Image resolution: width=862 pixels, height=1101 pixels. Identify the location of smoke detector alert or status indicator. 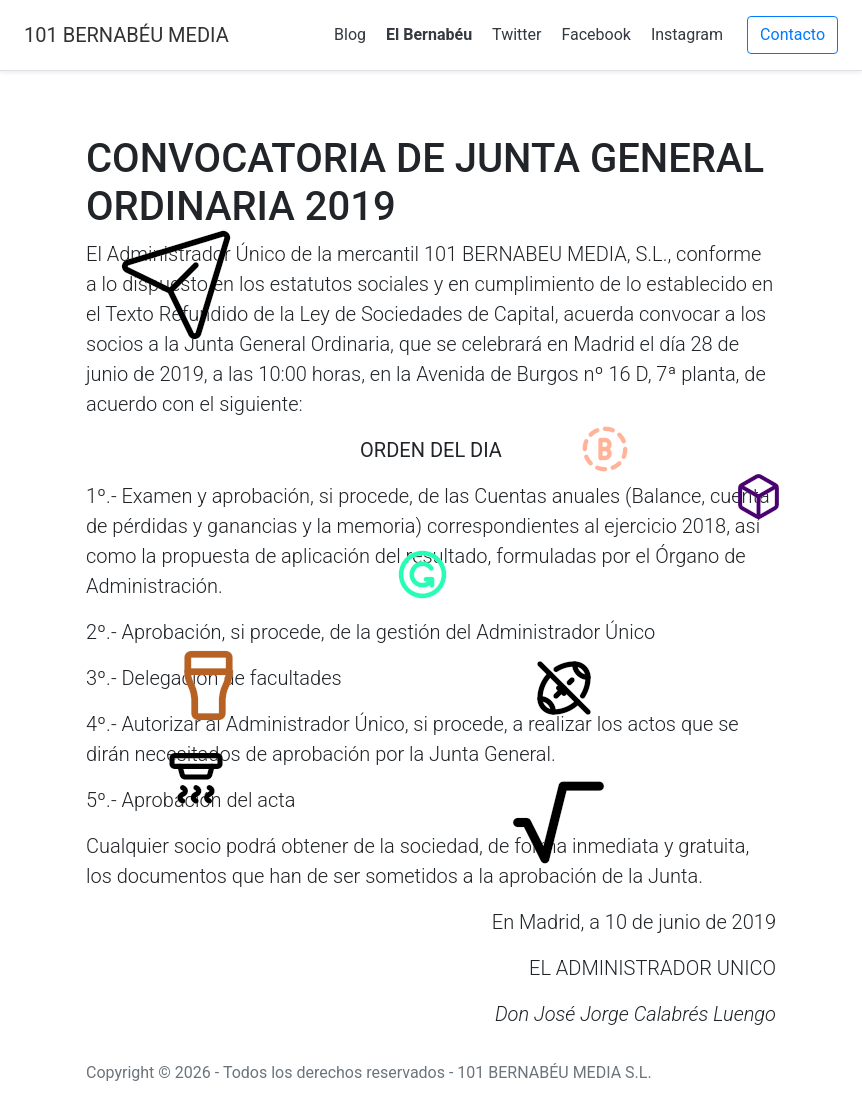
(196, 777).